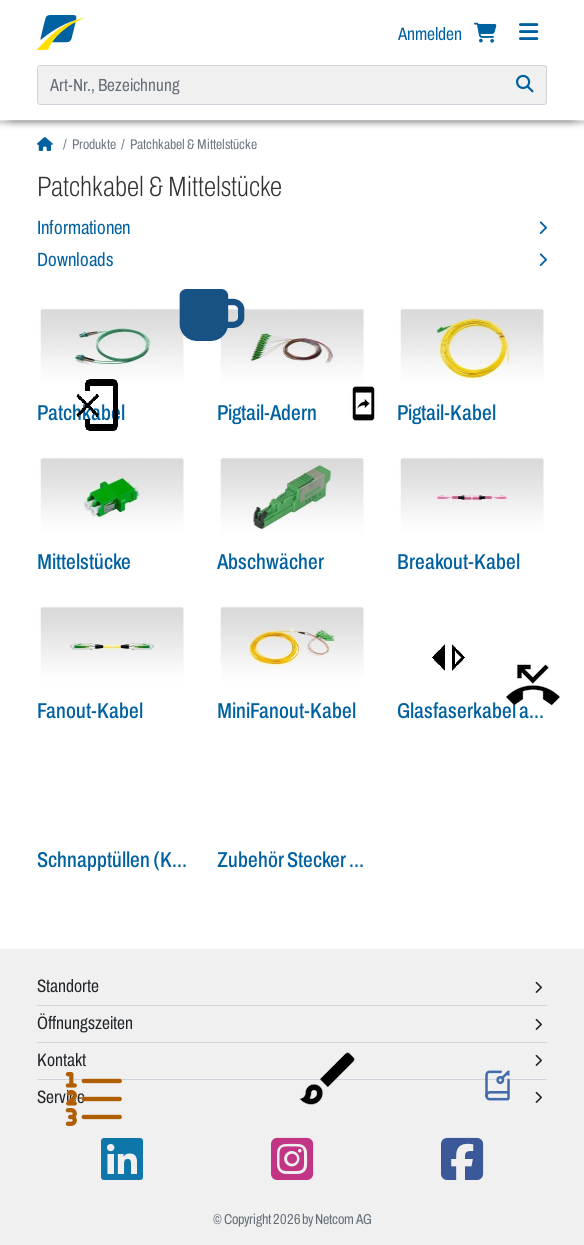  What do you see at coordinates (533, 685) in the screenshot?
I see `indicates a missed phone call` at bounding box center [533, 685].